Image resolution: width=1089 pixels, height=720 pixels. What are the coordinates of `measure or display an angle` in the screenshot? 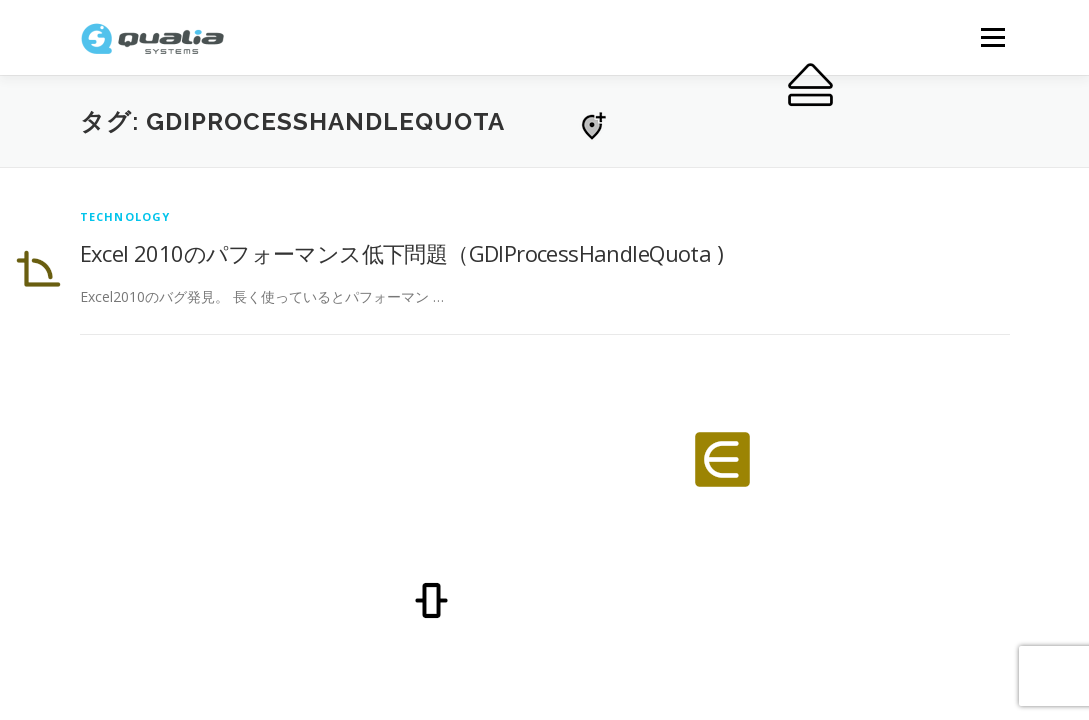 It's located at (37, 271).